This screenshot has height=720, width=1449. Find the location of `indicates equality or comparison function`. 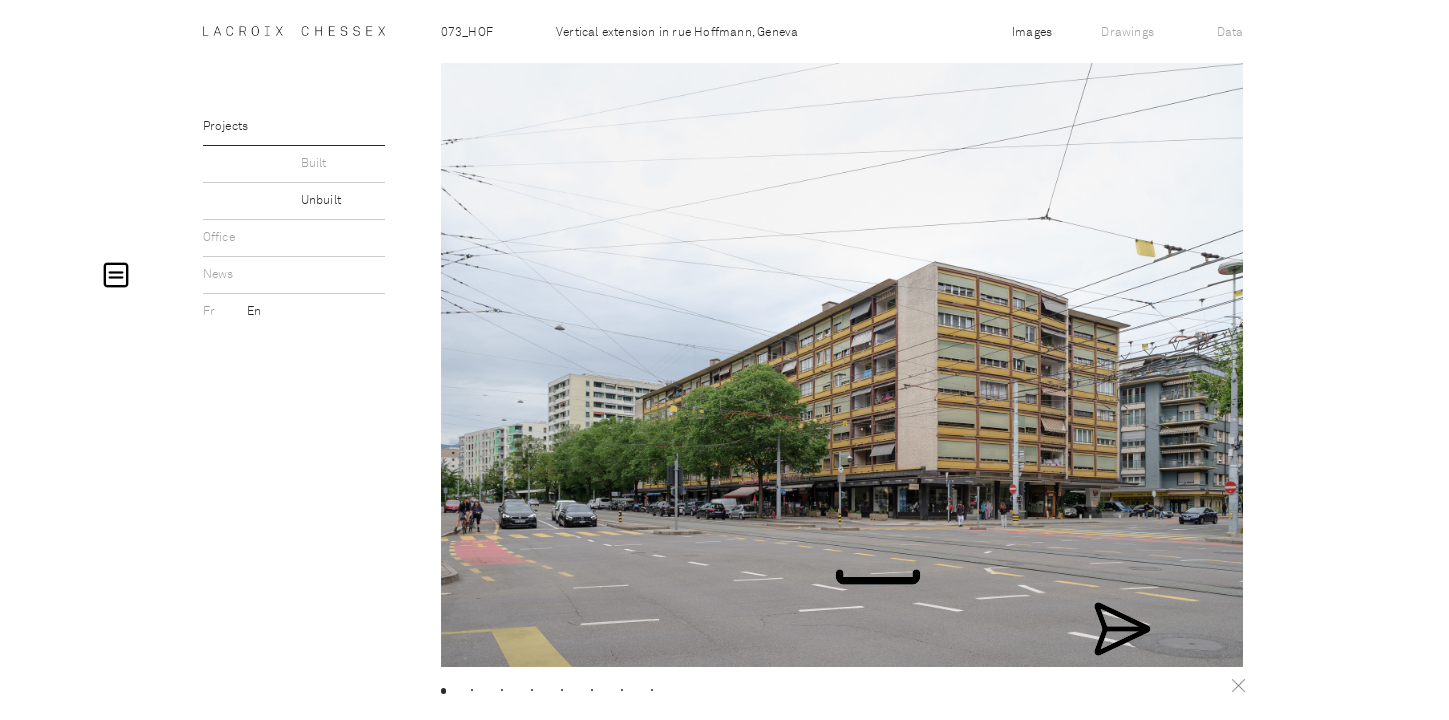

indicates equality or comparison function is located at coordinates (116, 275).